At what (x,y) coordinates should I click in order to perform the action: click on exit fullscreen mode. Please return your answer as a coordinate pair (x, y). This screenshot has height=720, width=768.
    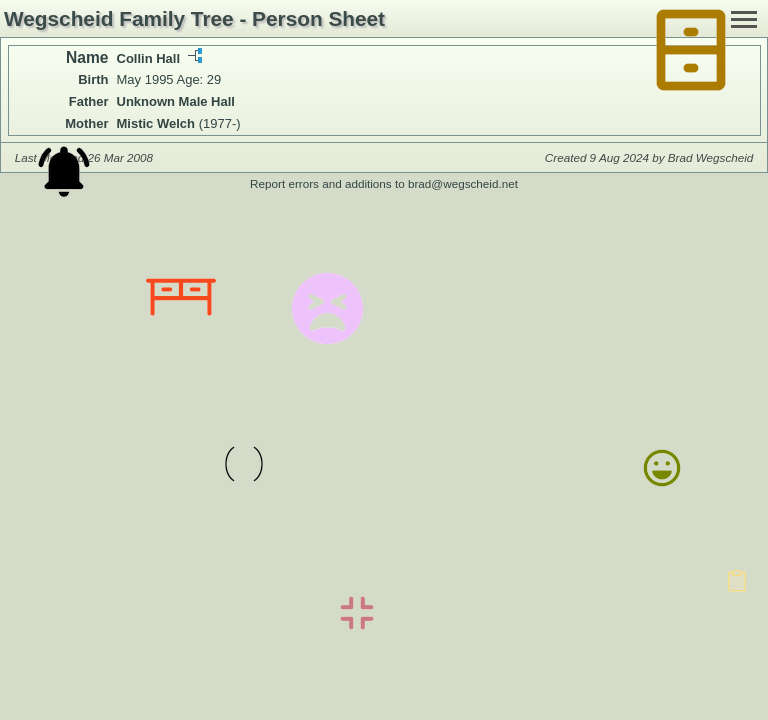
    Looking at the image, I should click on (357, 613).